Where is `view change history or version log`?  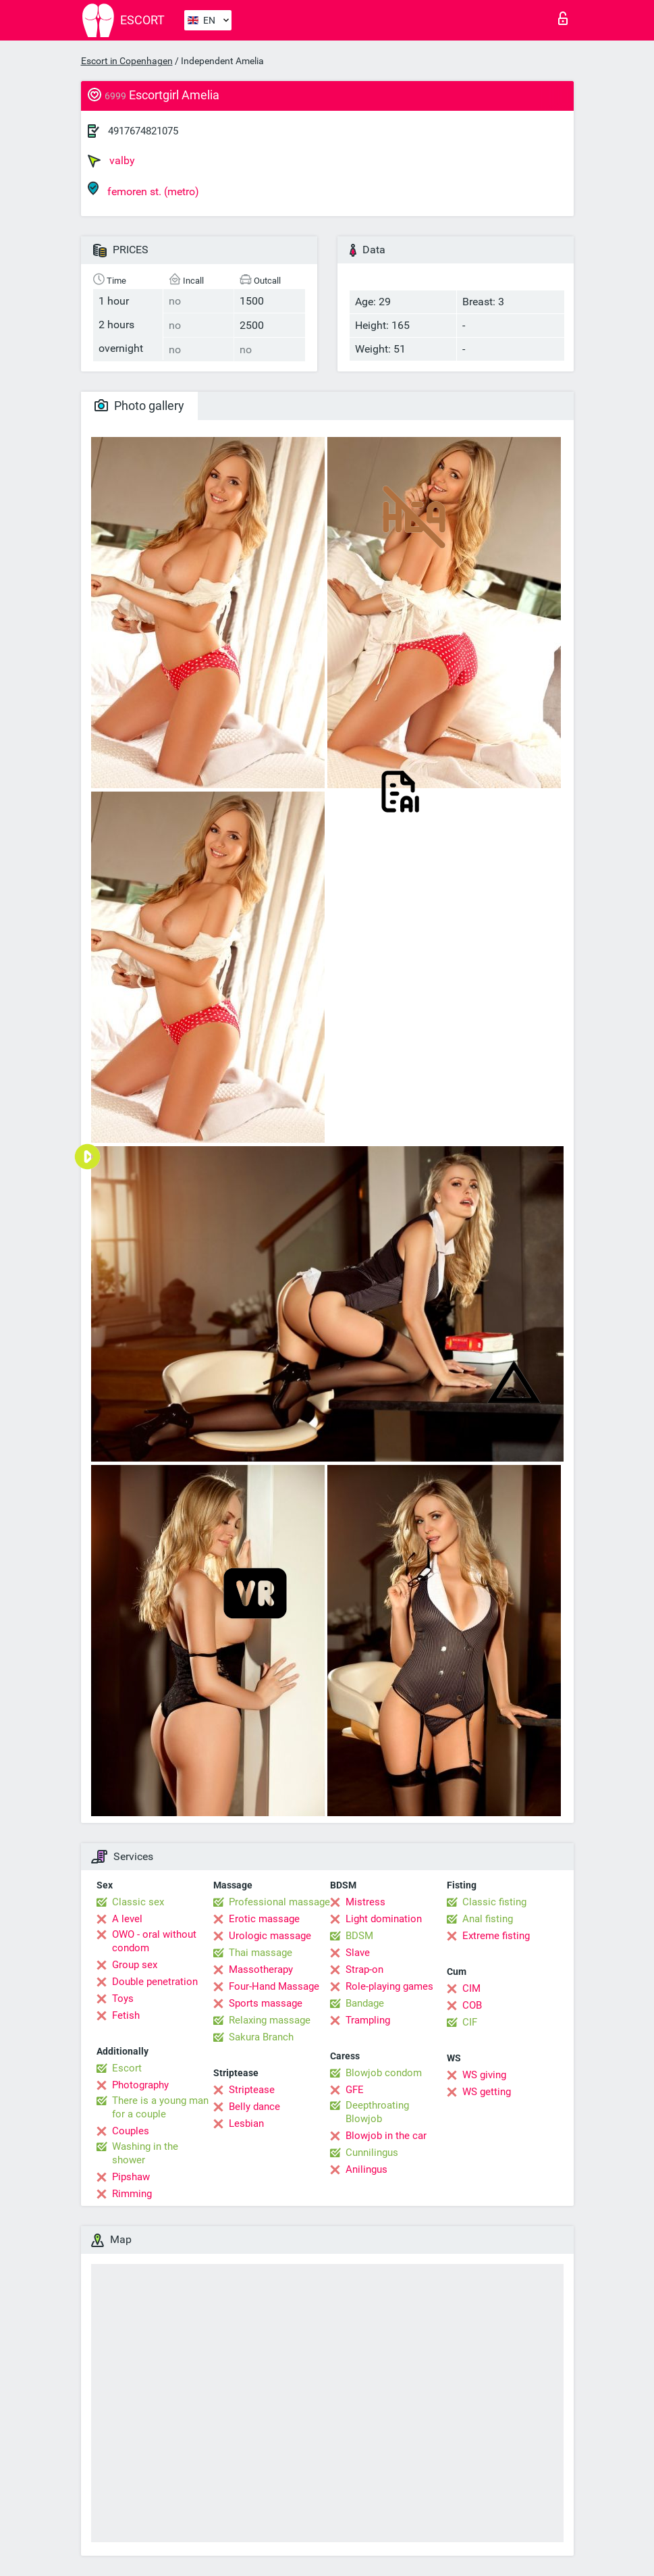
view change history or version log is located at coordinates (514, 1381).